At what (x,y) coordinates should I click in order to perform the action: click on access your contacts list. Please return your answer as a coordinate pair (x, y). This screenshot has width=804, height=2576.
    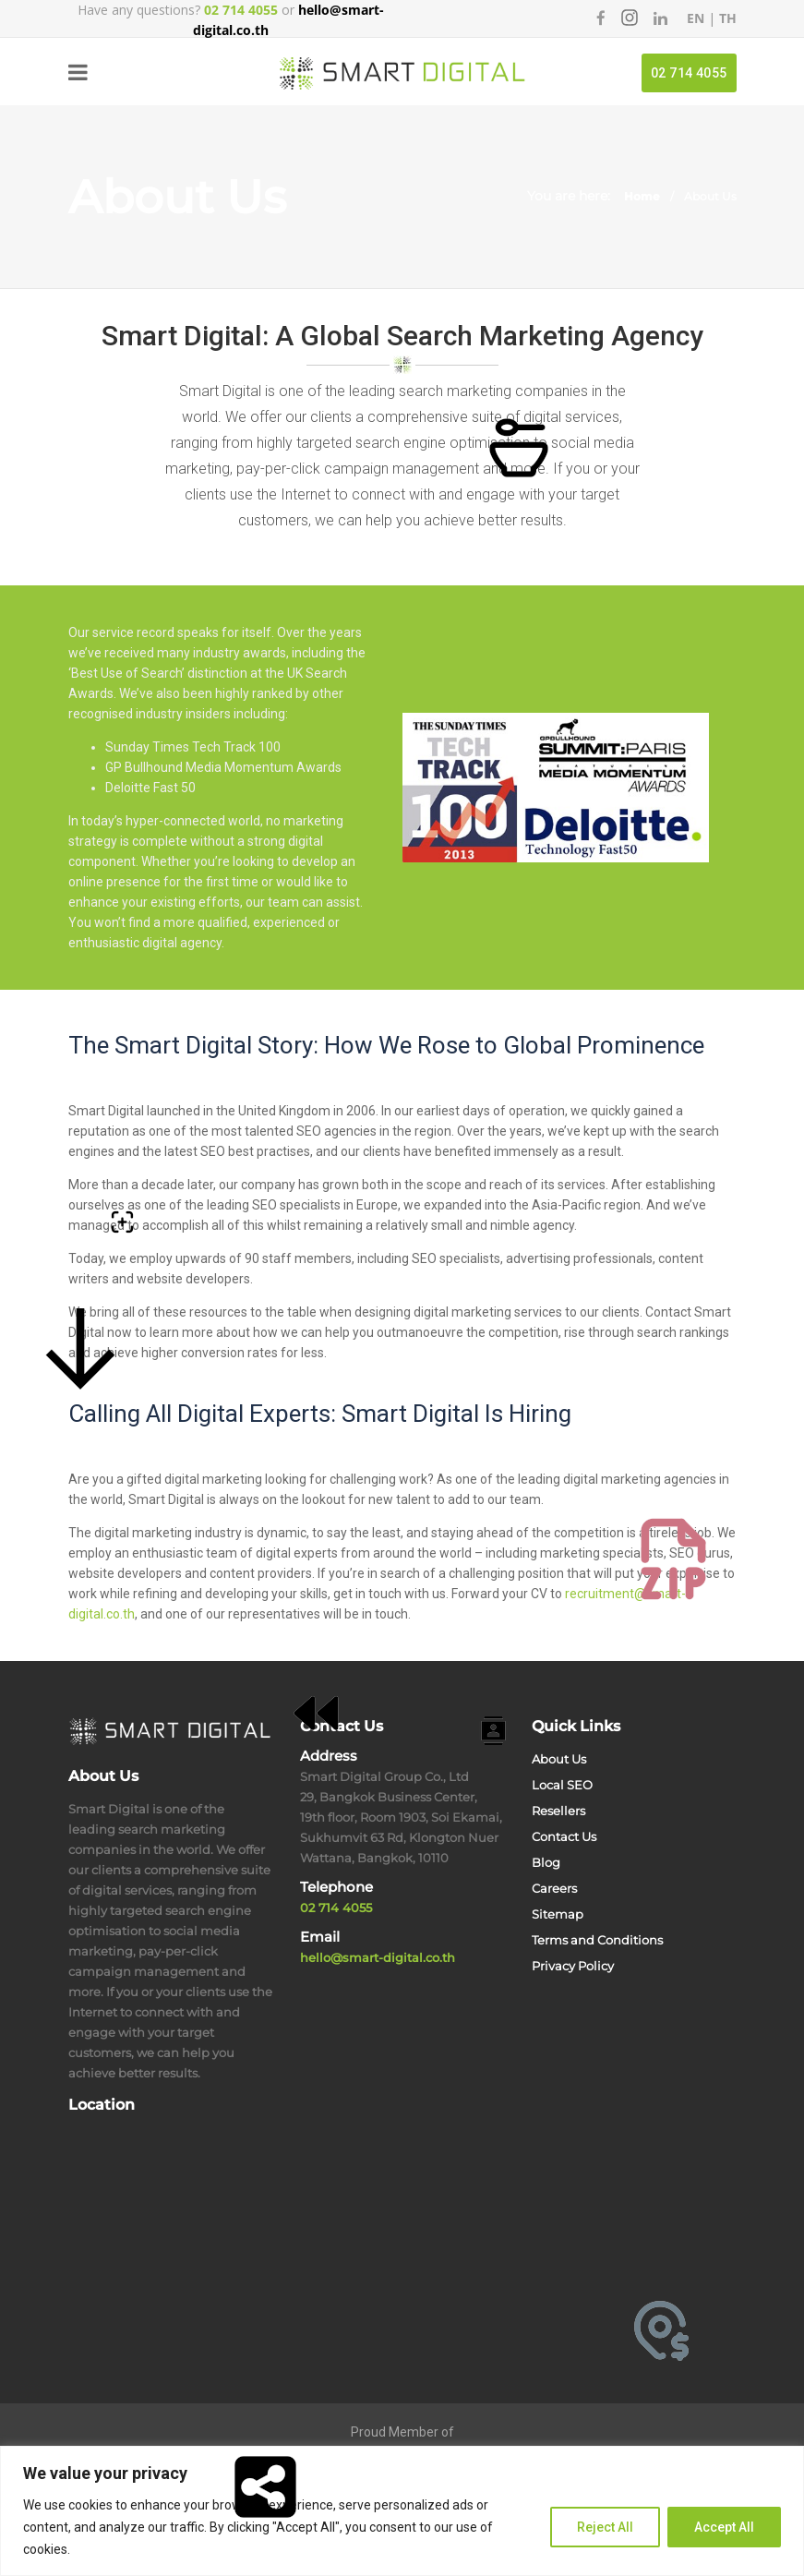
    Looking at the image, I should click on (493, 1730).